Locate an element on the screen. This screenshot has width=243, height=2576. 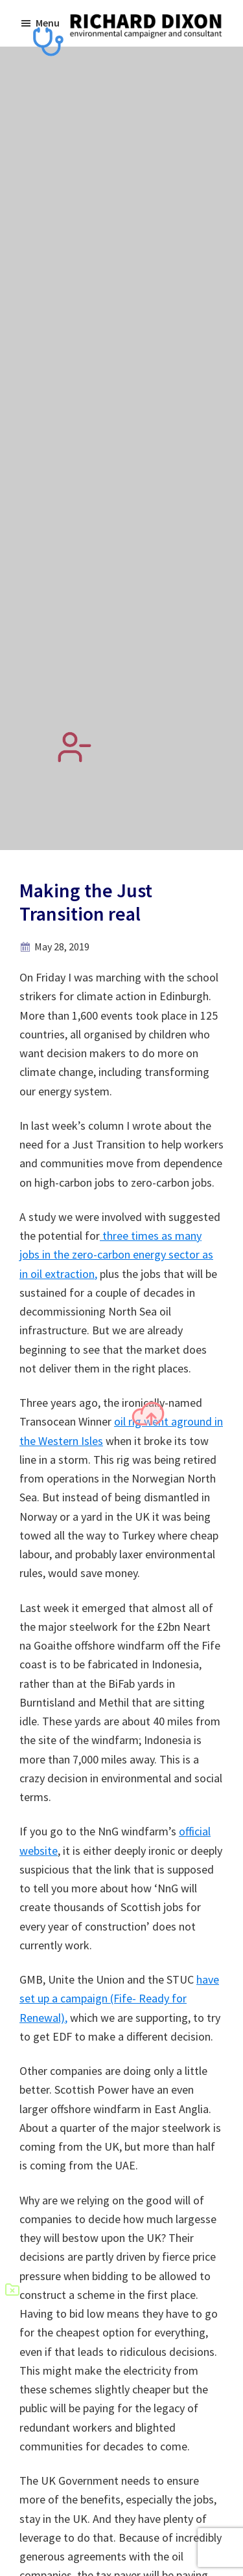
upload file to cloud storage is located at coordinates (148, 1413).